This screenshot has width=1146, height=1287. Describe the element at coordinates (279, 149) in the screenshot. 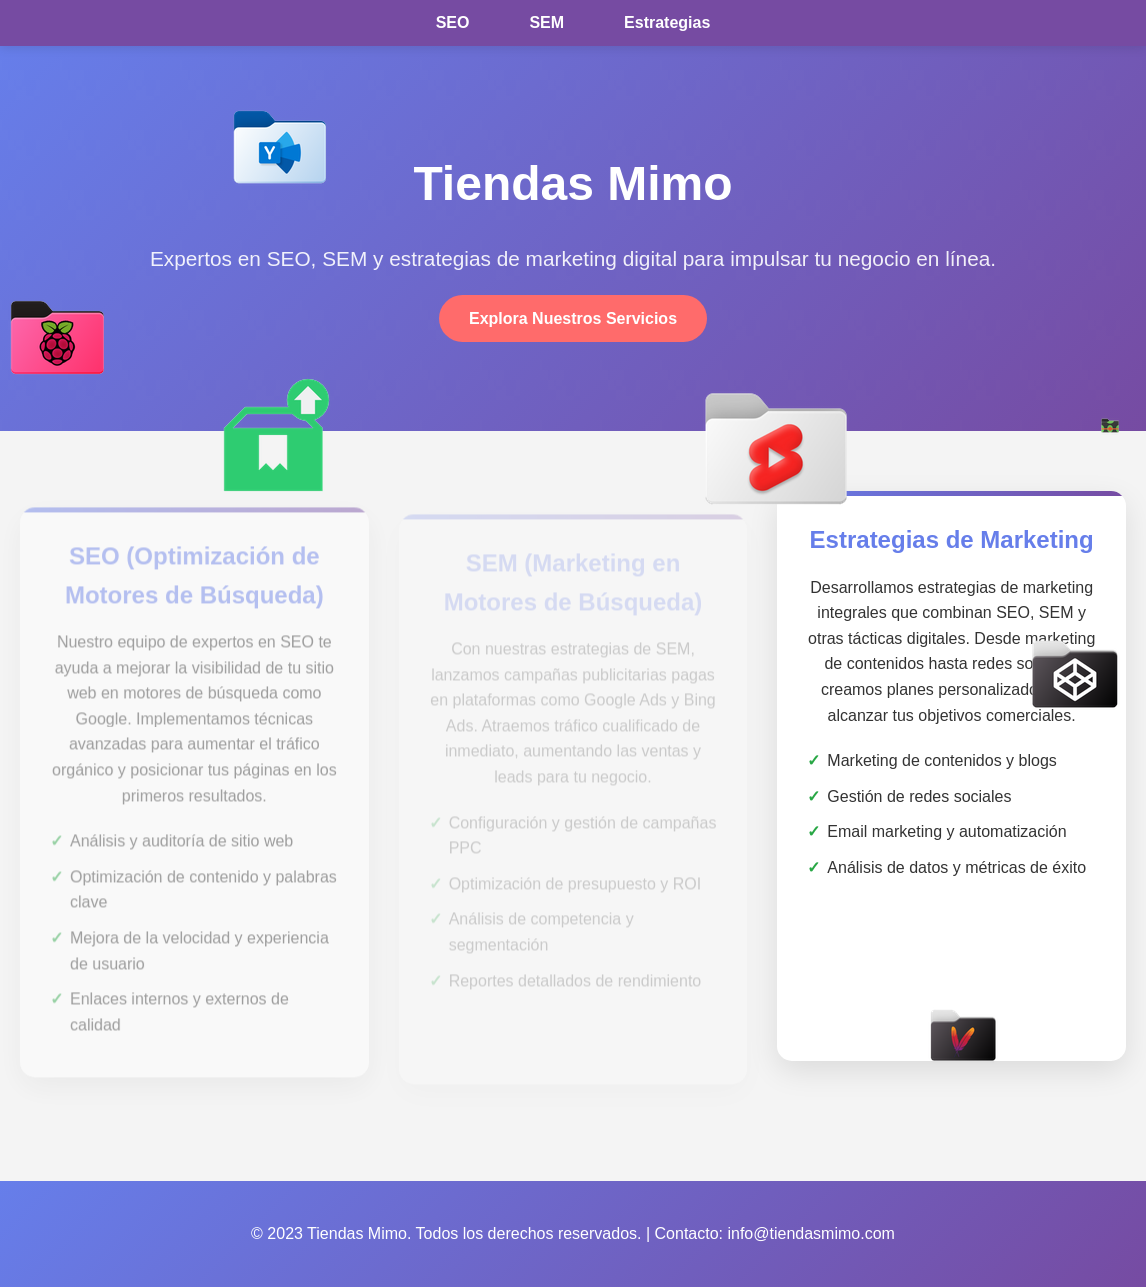

I see `open folder containing Microsoft Yammer files` at that location.